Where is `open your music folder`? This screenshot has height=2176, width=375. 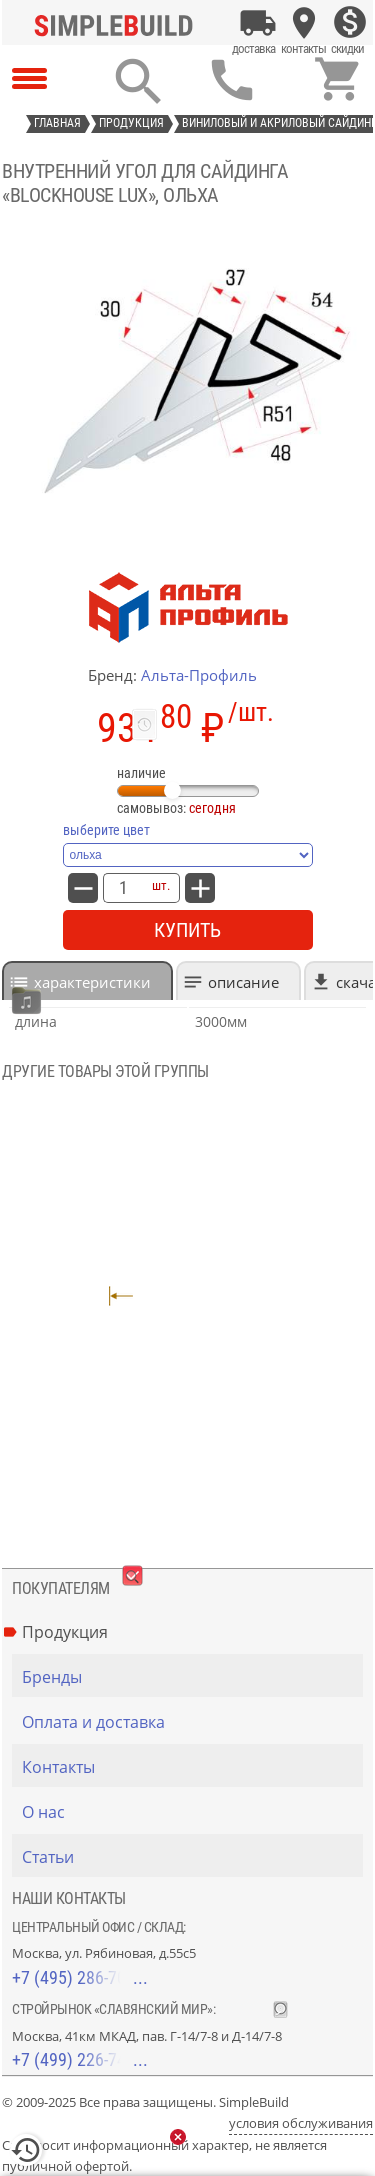
open your music folder is located at coordinates (26, 1000).